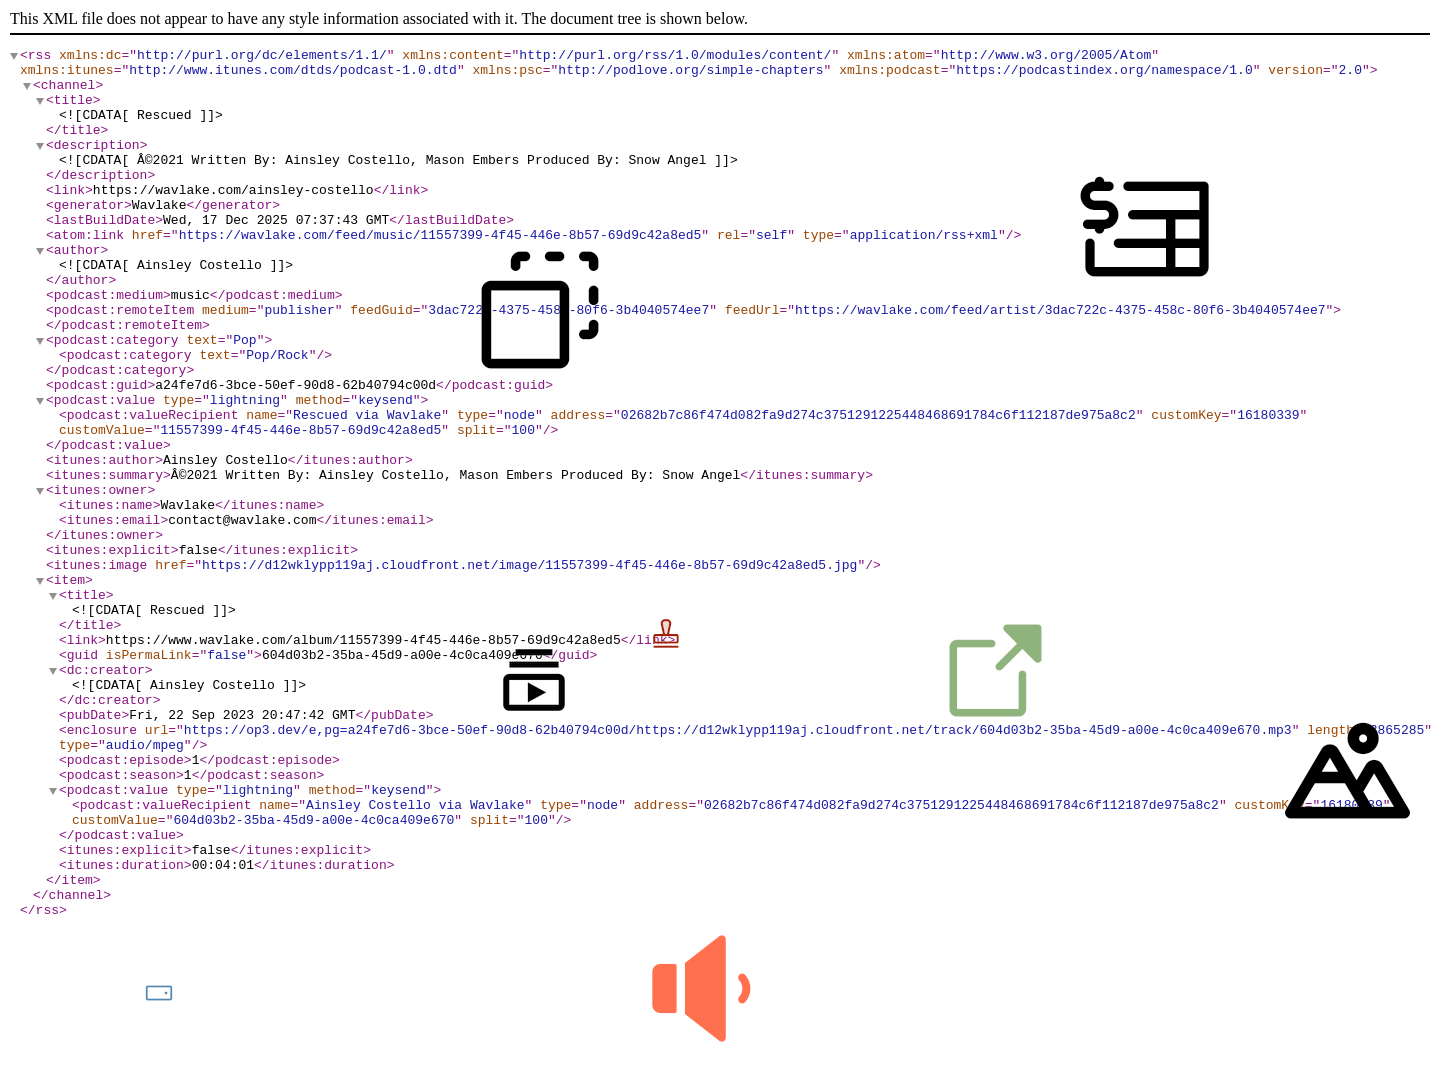  What do you see at coordinates (159, 993) in the screenshot?
I see `access storage or drive settings` at bounding box center [159, 993].